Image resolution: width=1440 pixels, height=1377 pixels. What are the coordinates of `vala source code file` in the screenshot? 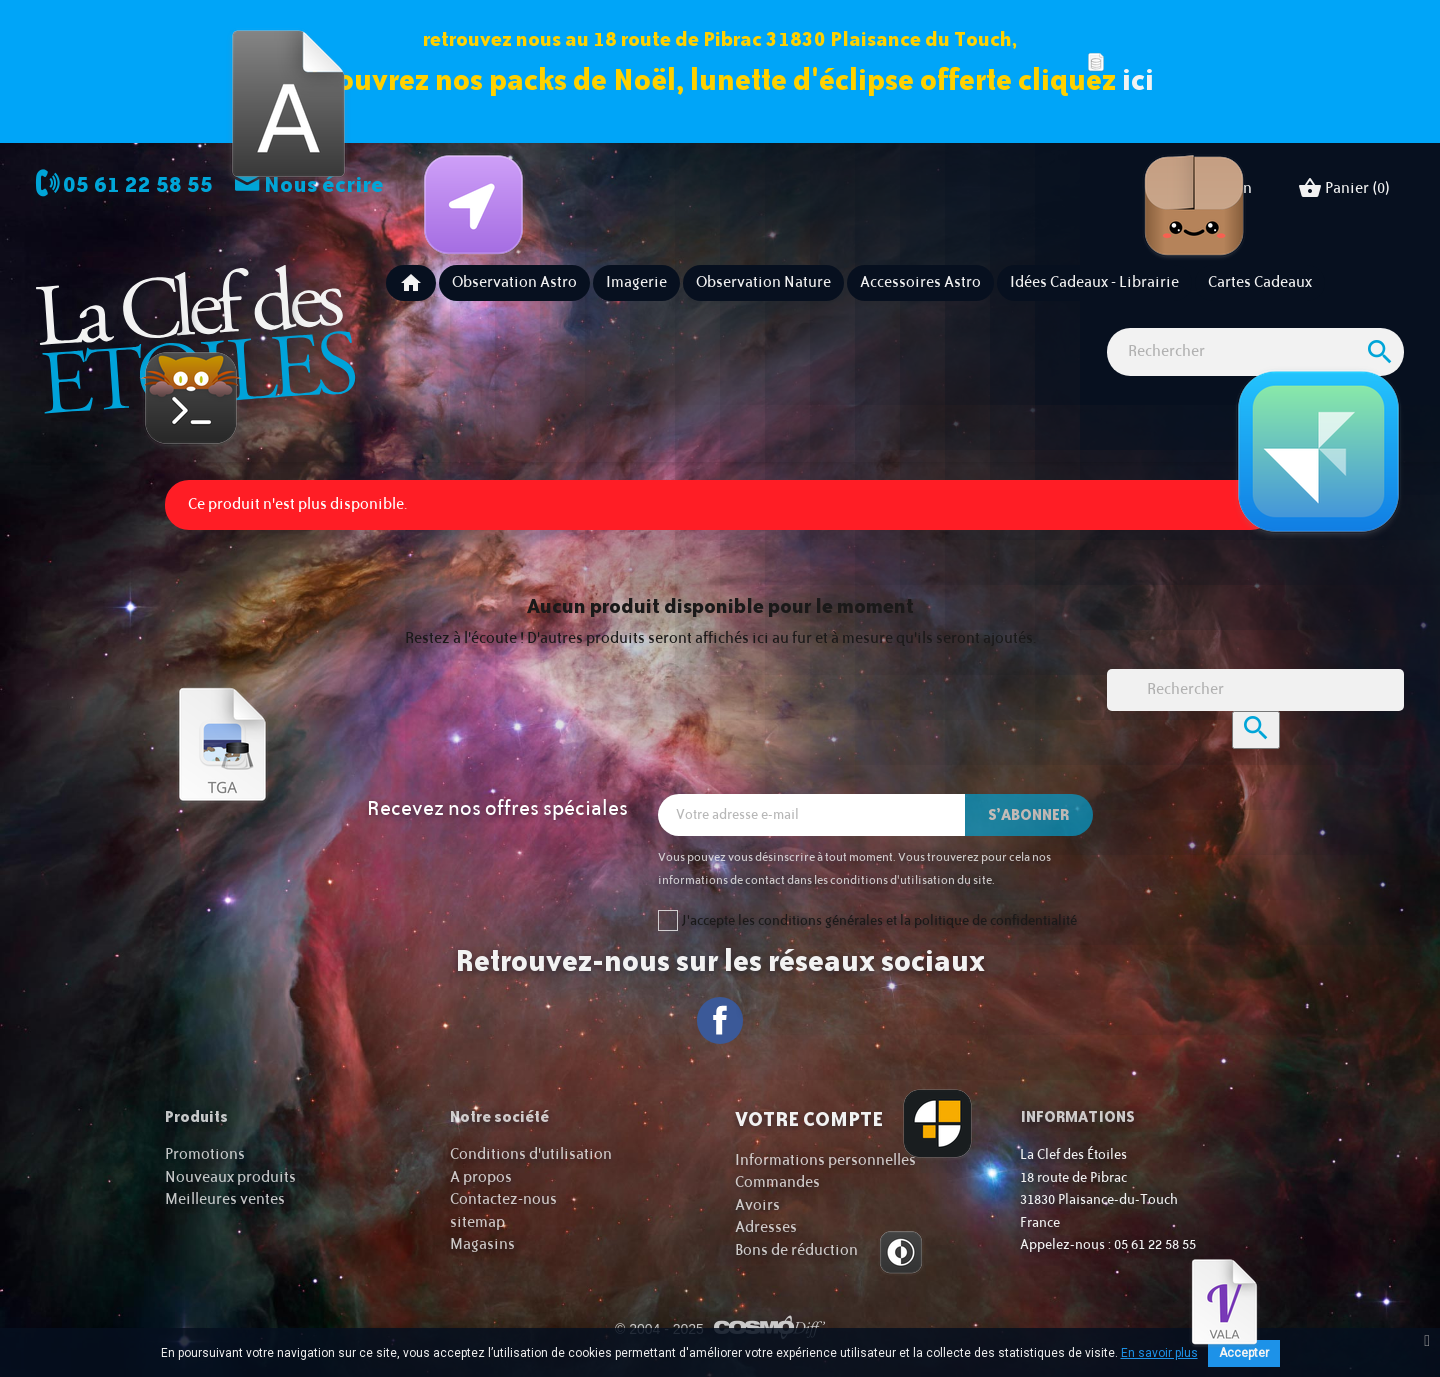 It's located at (1224, 1303).